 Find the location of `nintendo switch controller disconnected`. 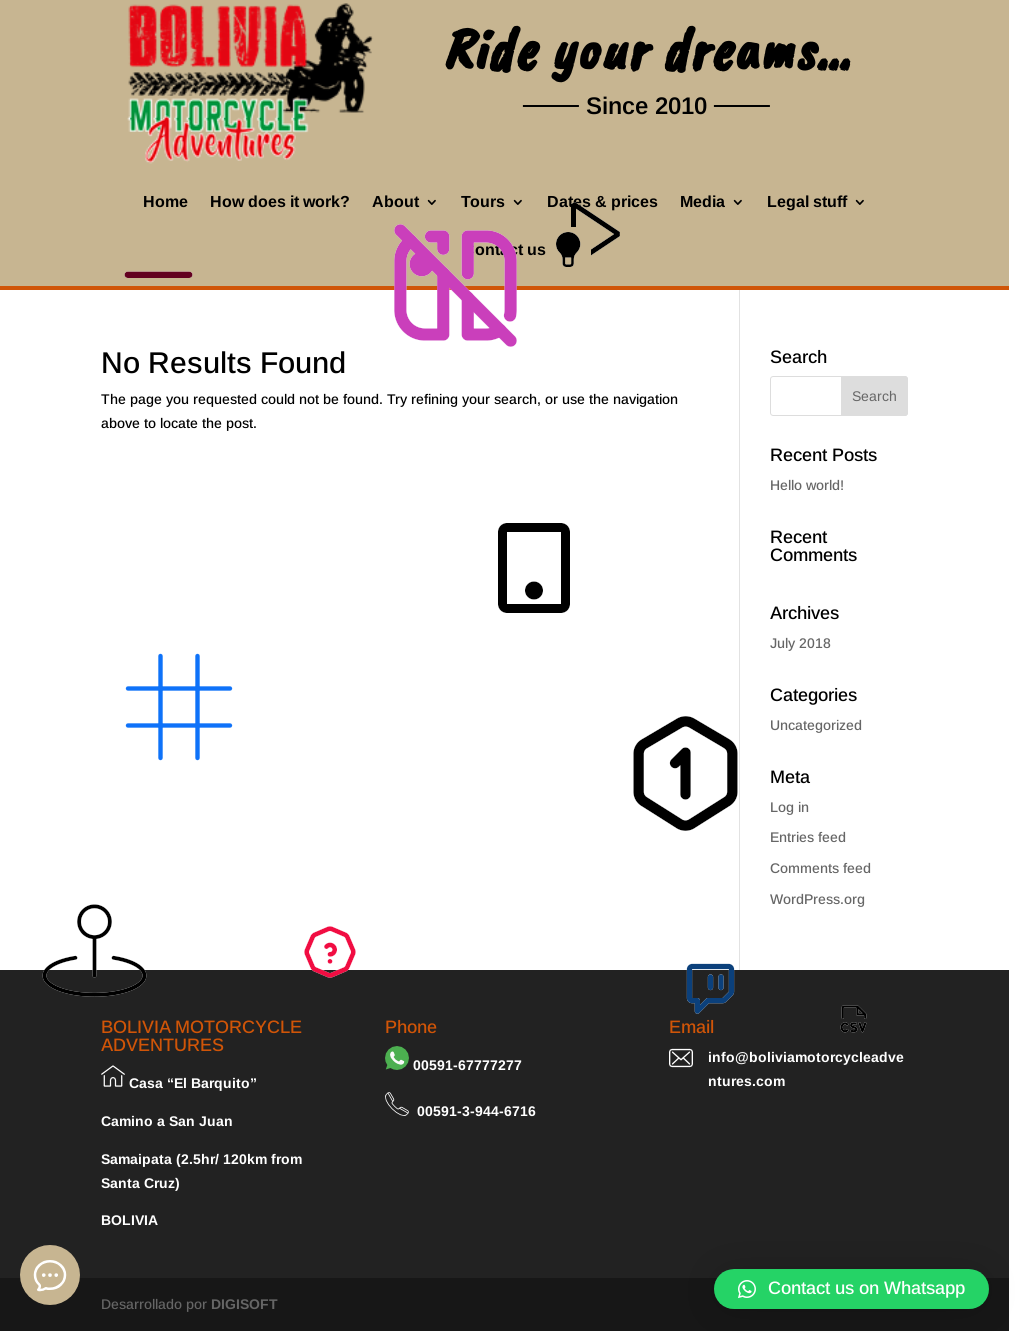

nintendo switch controller disconnected is located at coordinates (455, 285).